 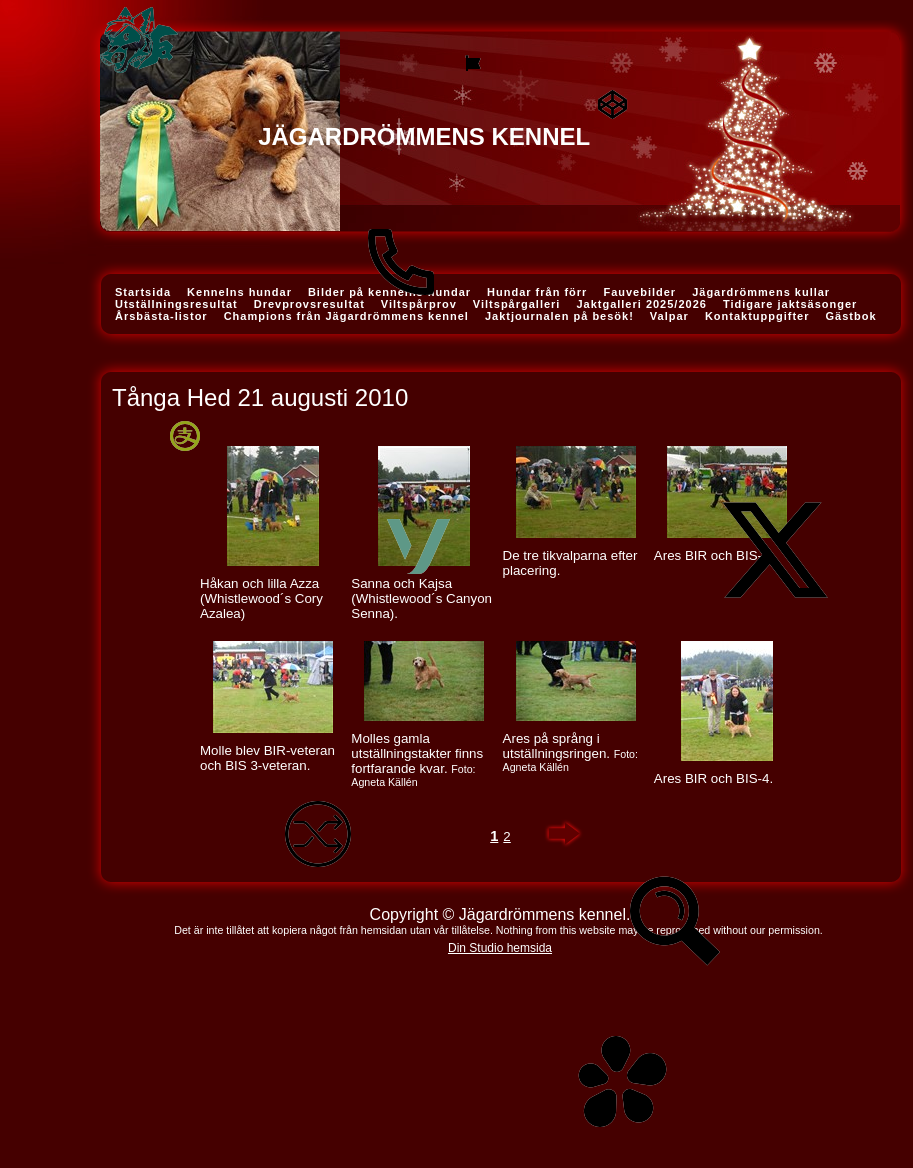 What do you see at coordinates (185, 436) in the screenshot?
I see `pay with alipay` at bounding box center [185, 436].